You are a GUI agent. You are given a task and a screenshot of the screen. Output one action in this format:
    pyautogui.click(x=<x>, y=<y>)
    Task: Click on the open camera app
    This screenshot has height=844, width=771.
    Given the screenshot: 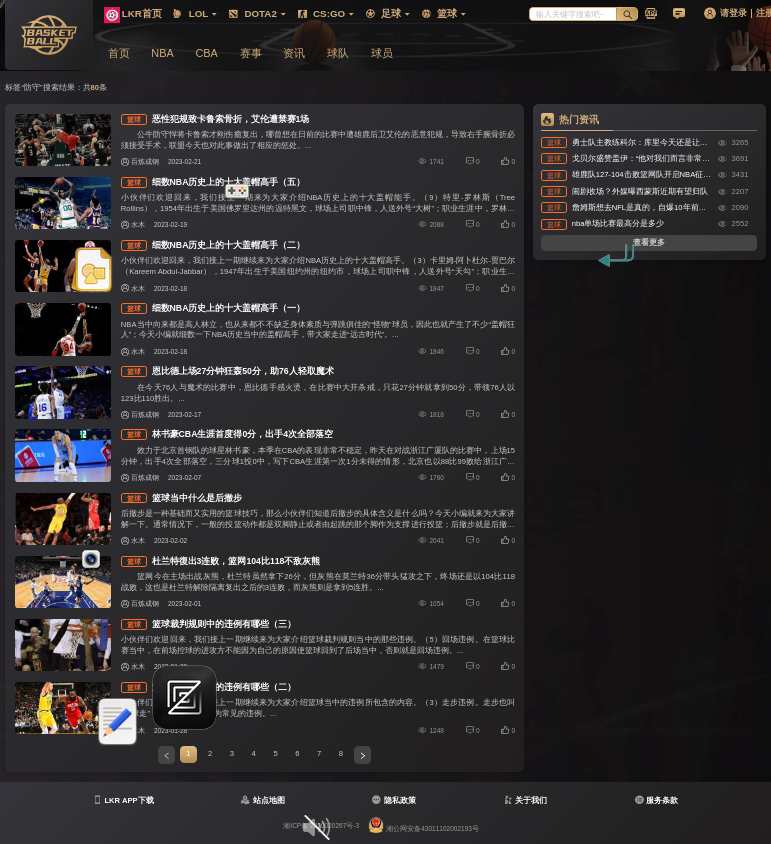 What is the action you would take?
    pyautogui.click(x=91, y=559)
    